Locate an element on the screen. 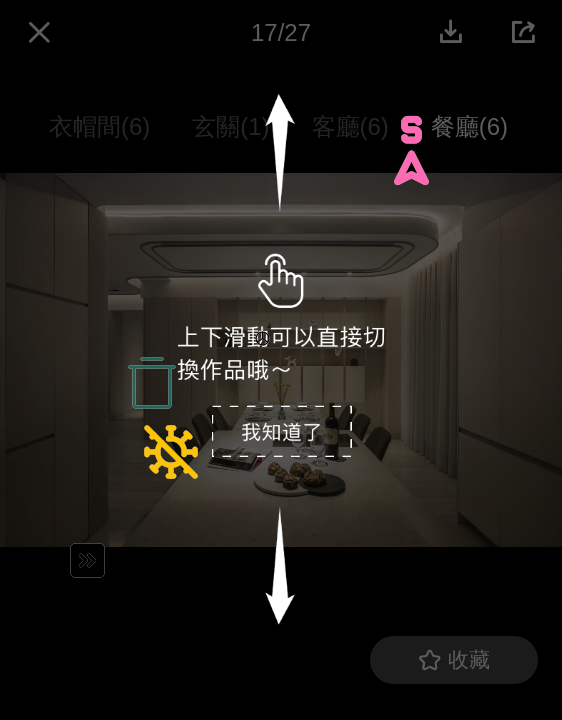  mercedes-benz brand logo is located at coordinates (262, 338).